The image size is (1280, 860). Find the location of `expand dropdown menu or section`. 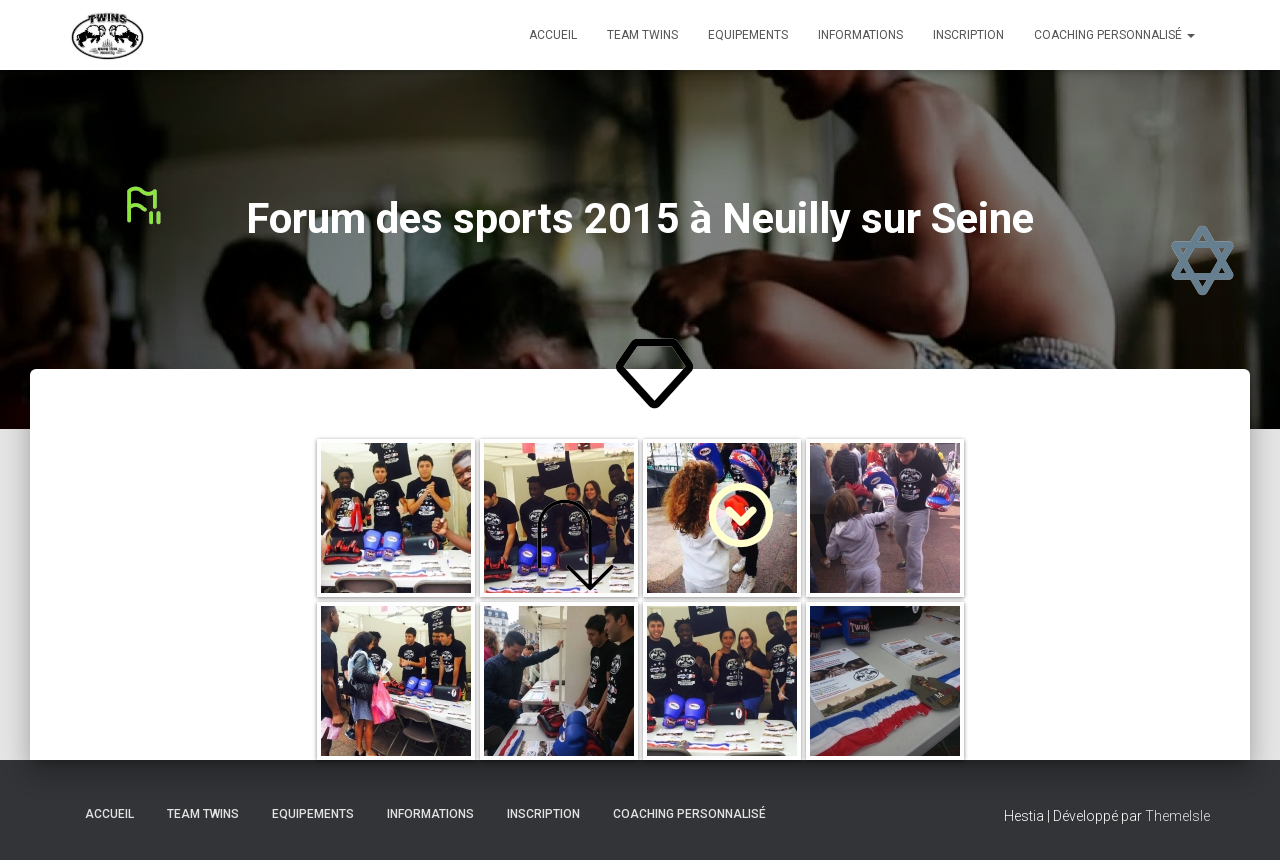

expand dropdown menu or section is located at coordinates (741, 515).